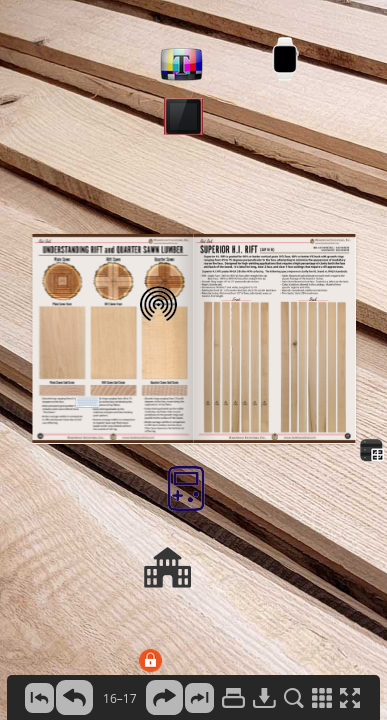 The width and height of the screenshot is (387, 720). What do you see at coordinates (87, 402) in the screenshot?
I see `indicates keyboard connected via bluetooth` at bounding box center [87, 402].